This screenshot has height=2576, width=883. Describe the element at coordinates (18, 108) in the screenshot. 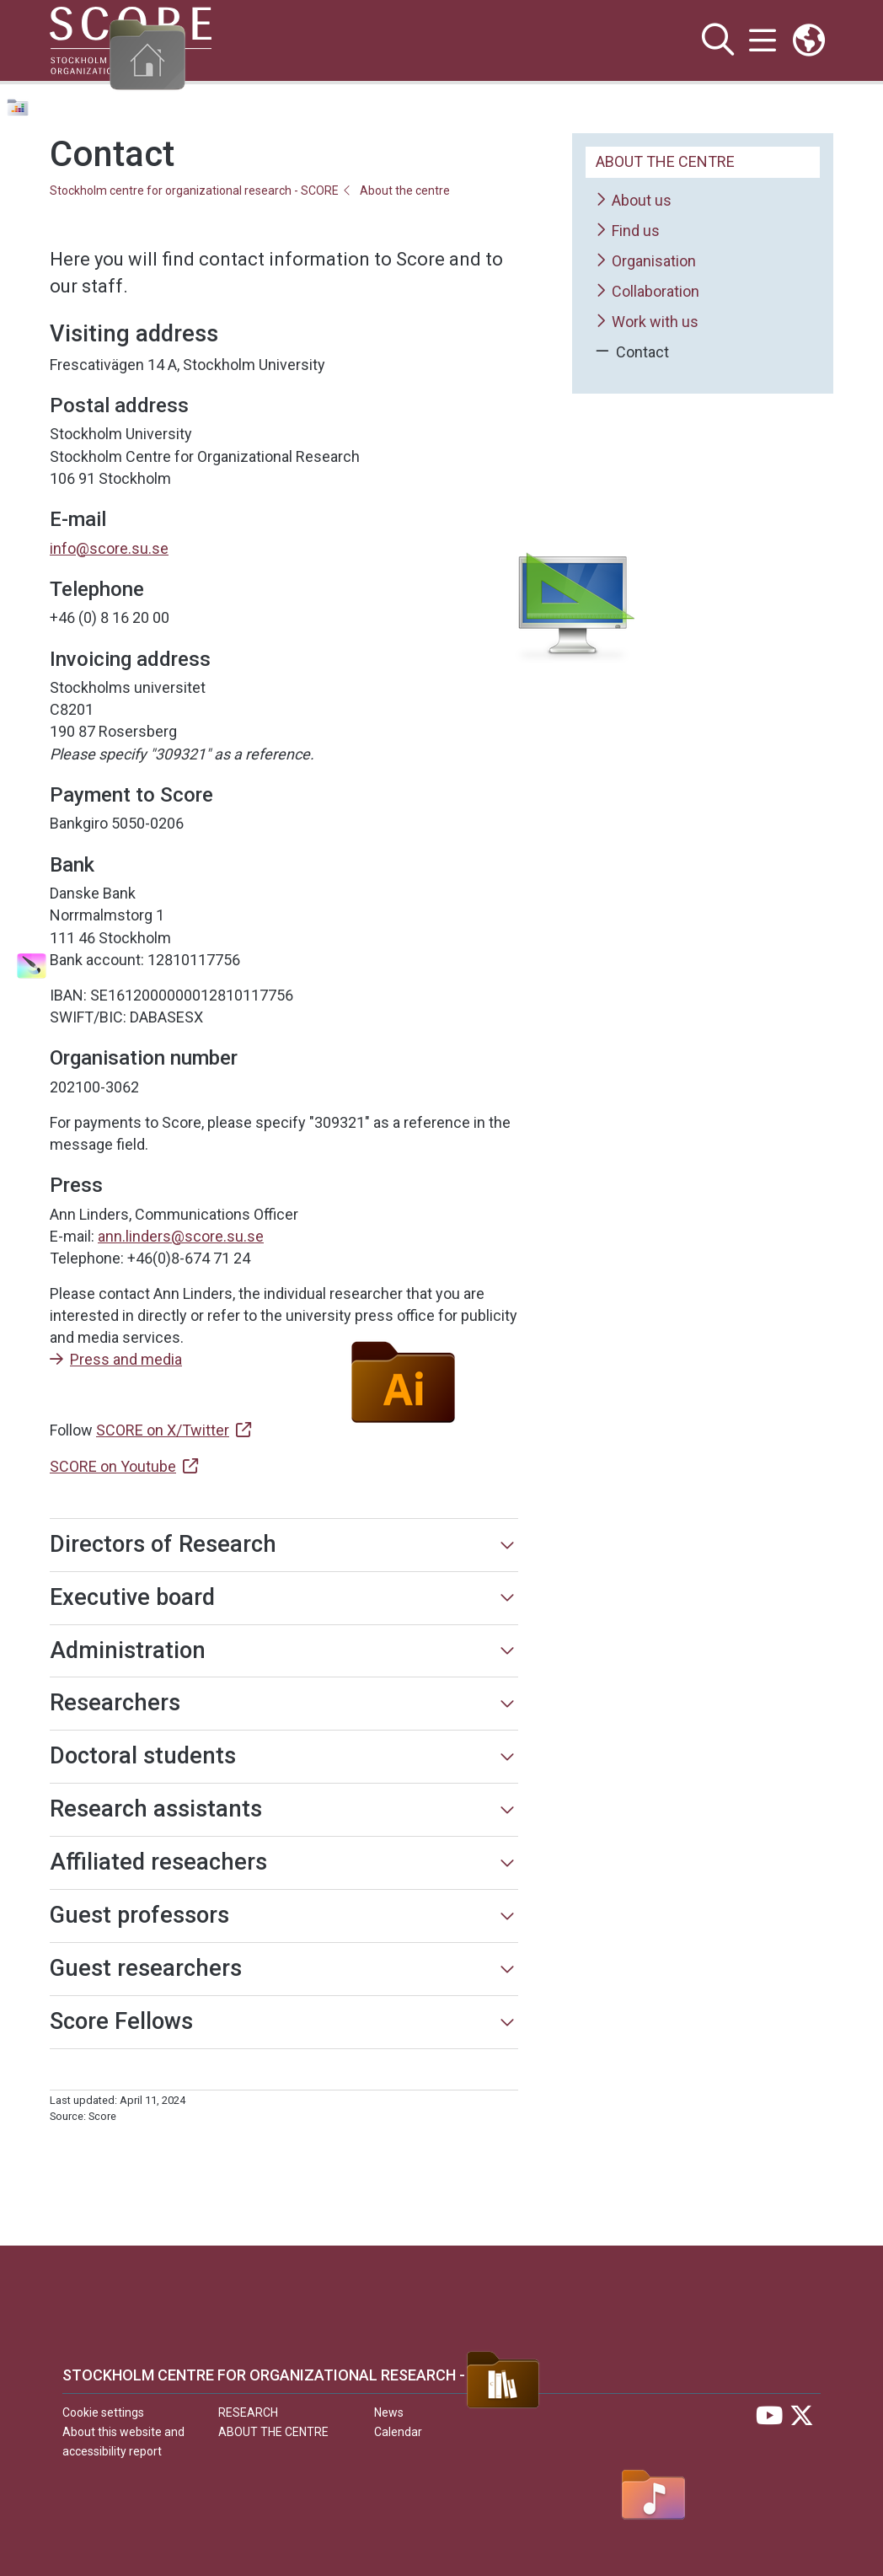

I see `open deezer music folder` at that location.